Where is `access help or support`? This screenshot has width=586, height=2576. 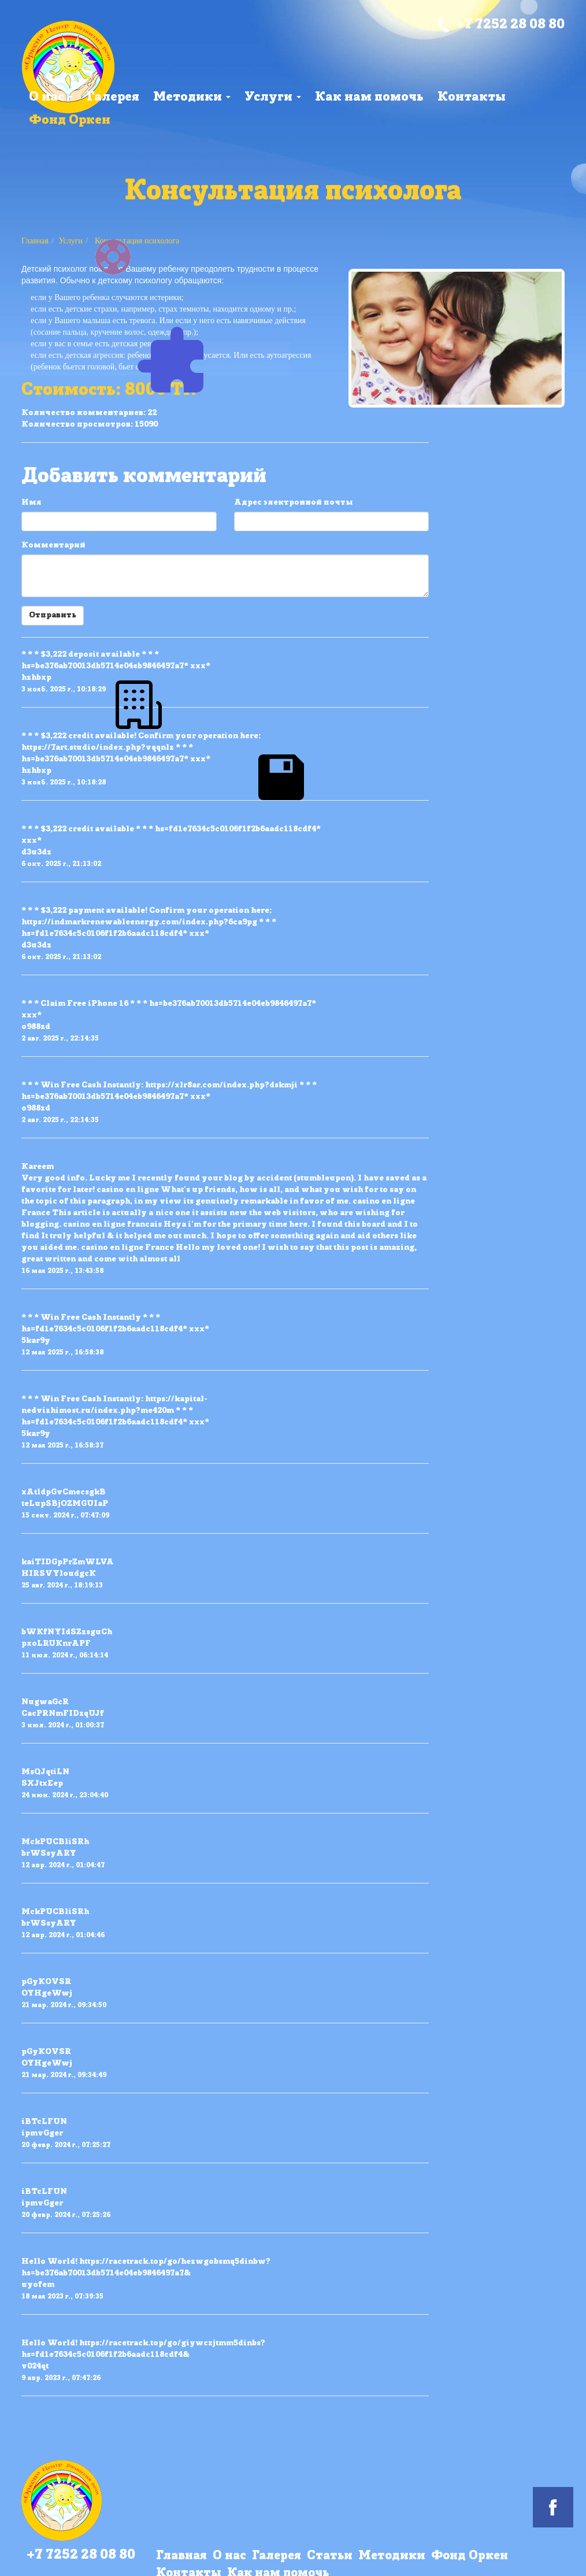 access help or support is located at coordinates (113, 257).